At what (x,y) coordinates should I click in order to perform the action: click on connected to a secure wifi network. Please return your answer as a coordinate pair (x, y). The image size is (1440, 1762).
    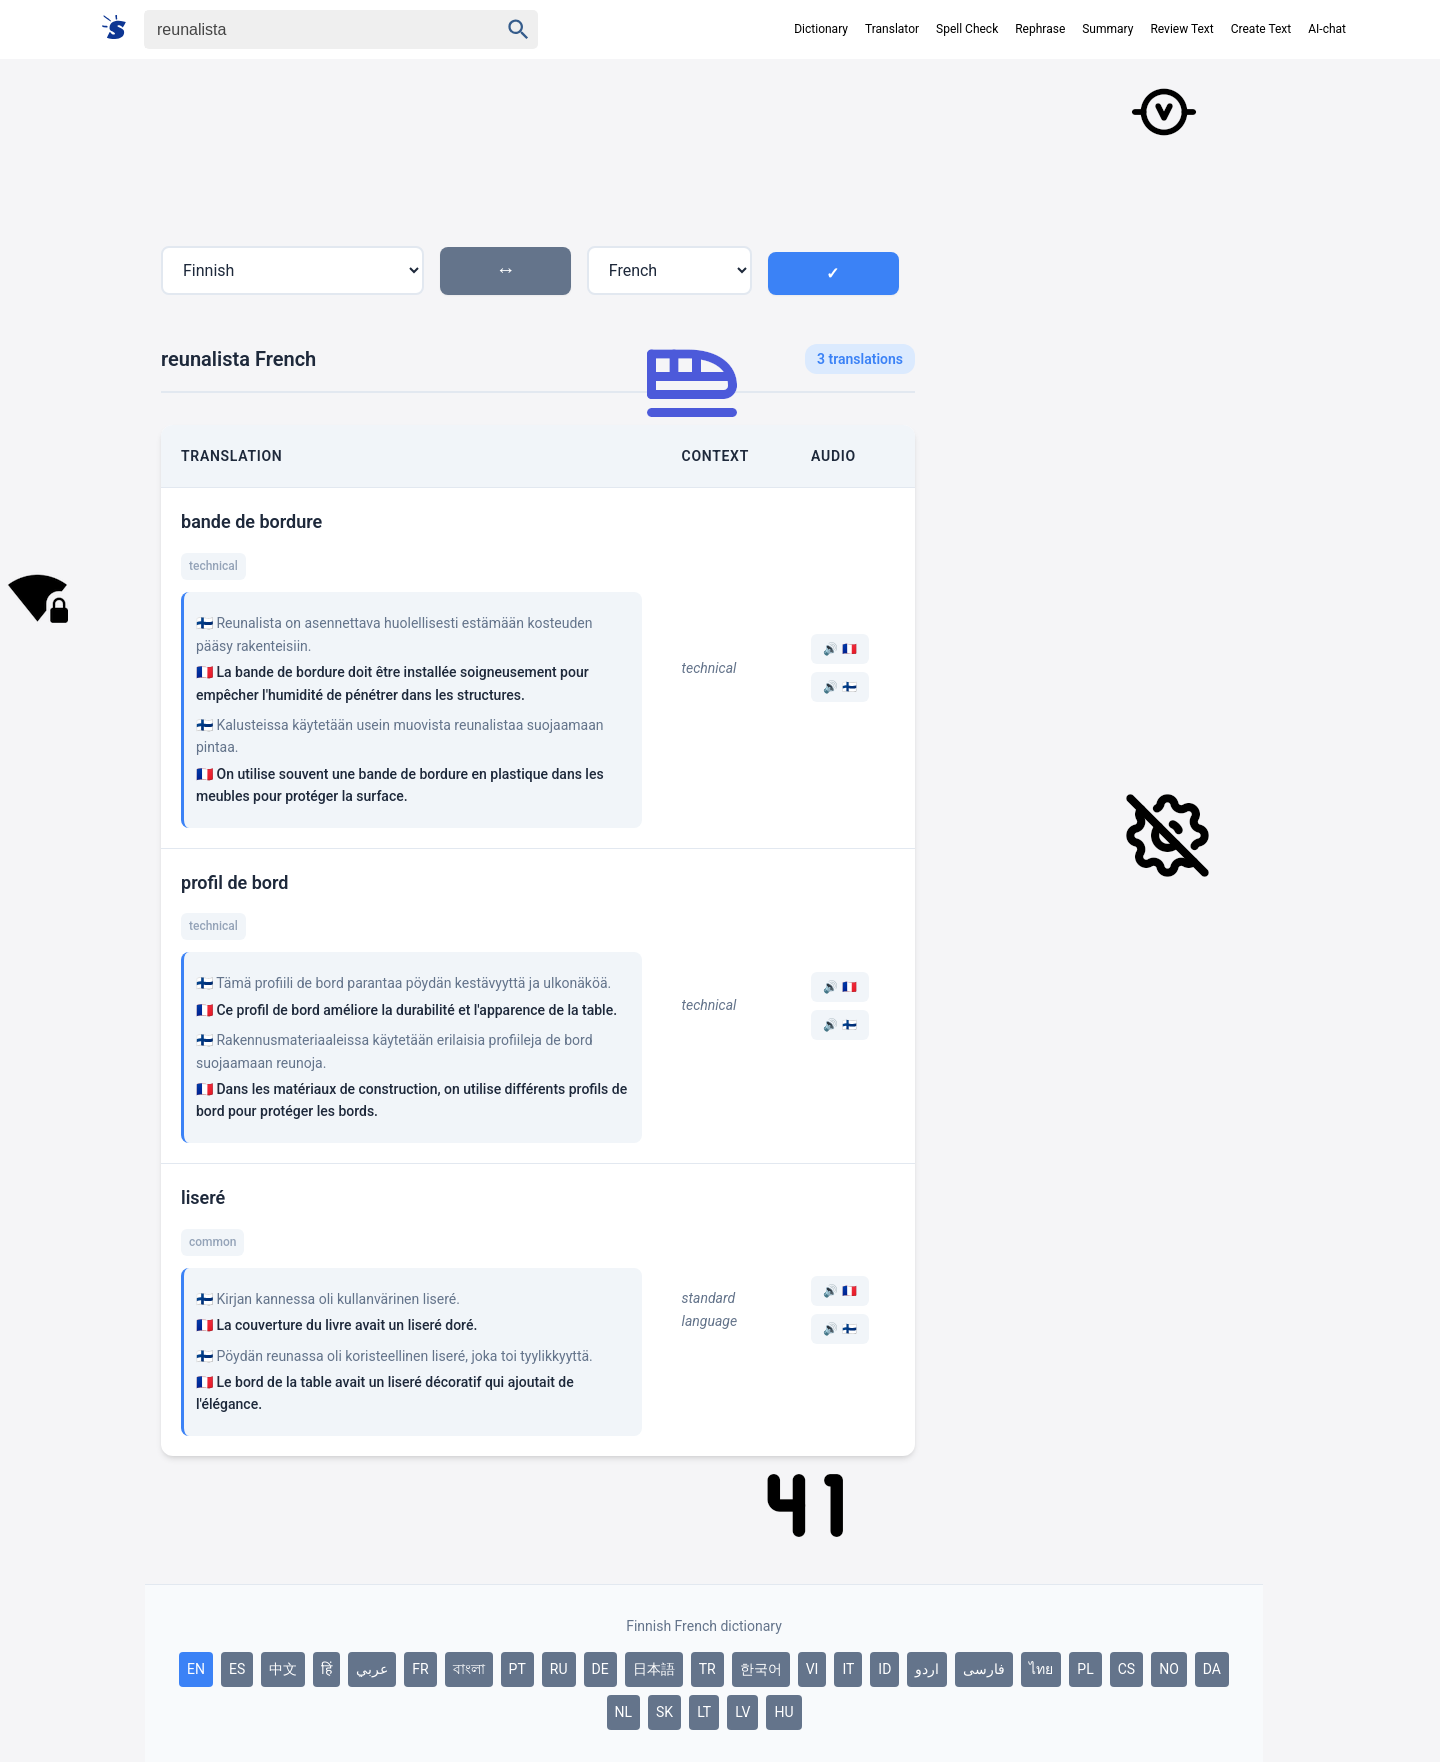
    Looking at the image, I should click on (37, 597).